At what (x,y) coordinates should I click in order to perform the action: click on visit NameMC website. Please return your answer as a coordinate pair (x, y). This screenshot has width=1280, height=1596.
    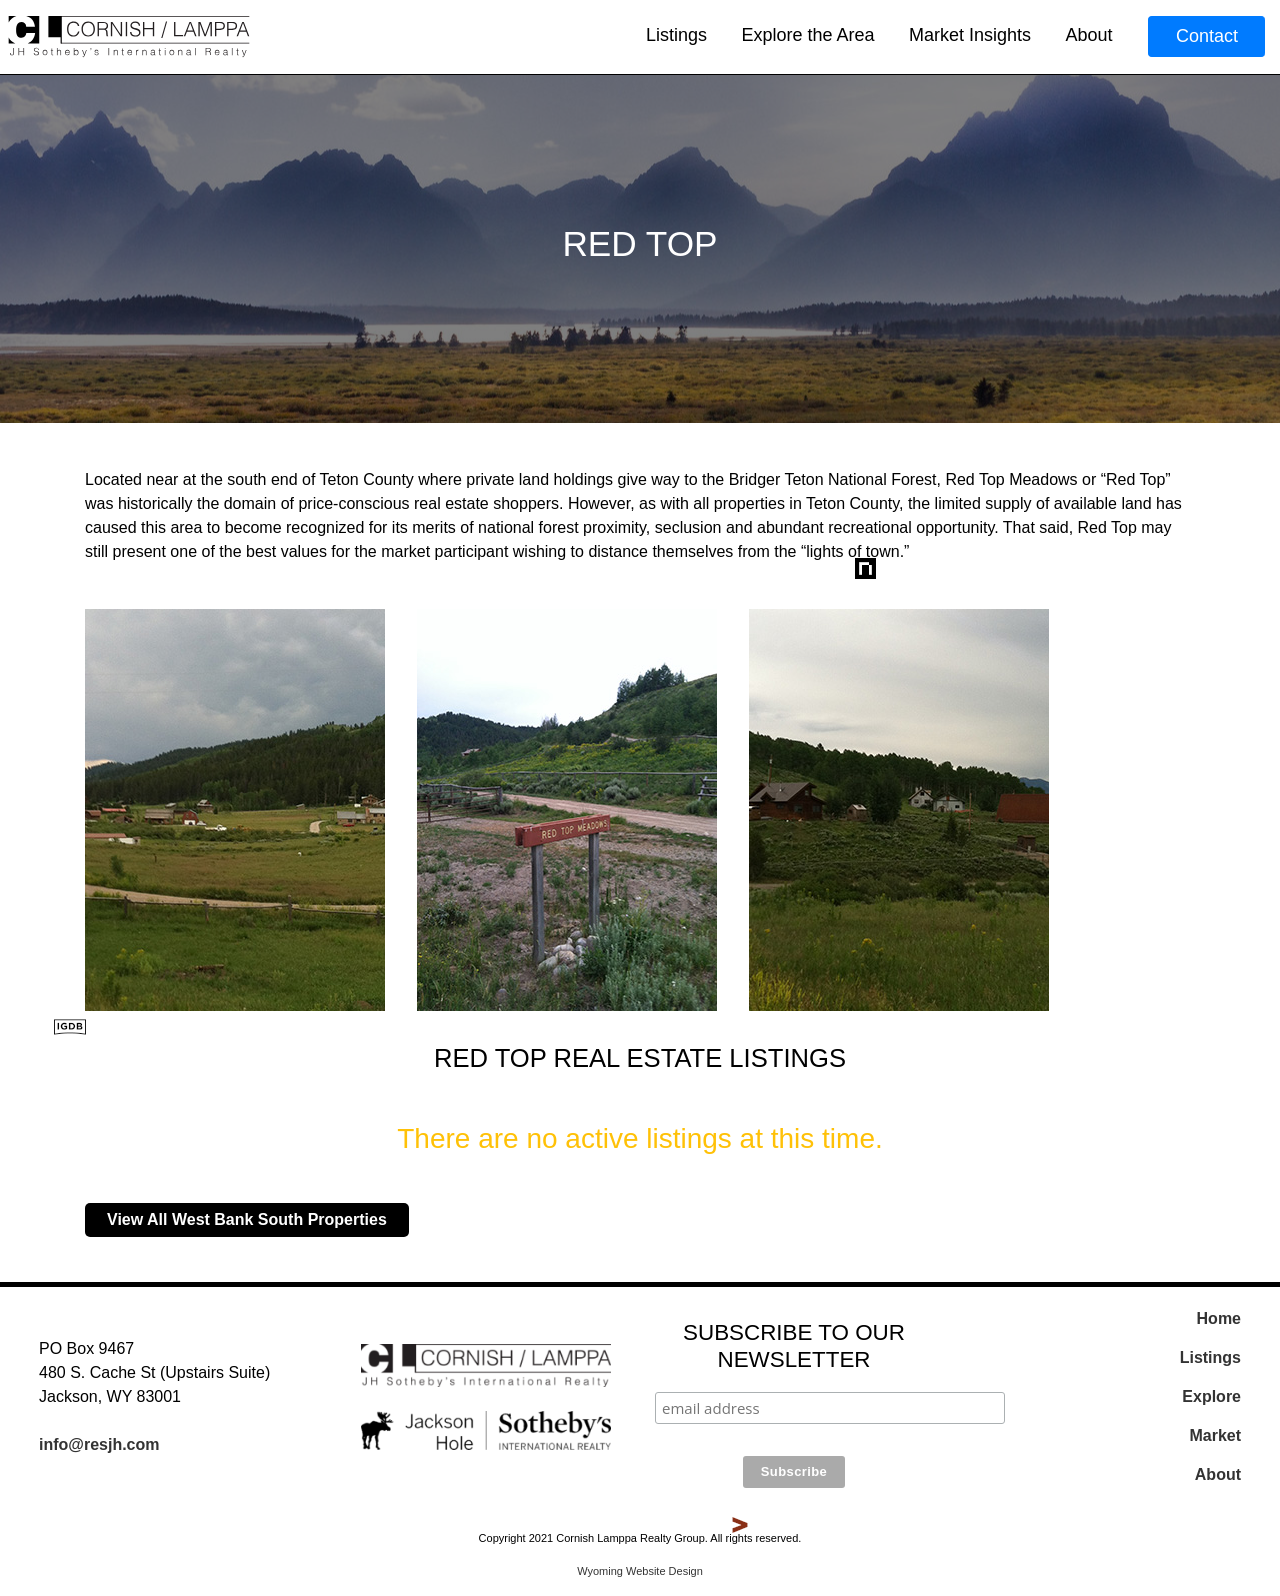
    Looking at the image, I should click on (865, 568).